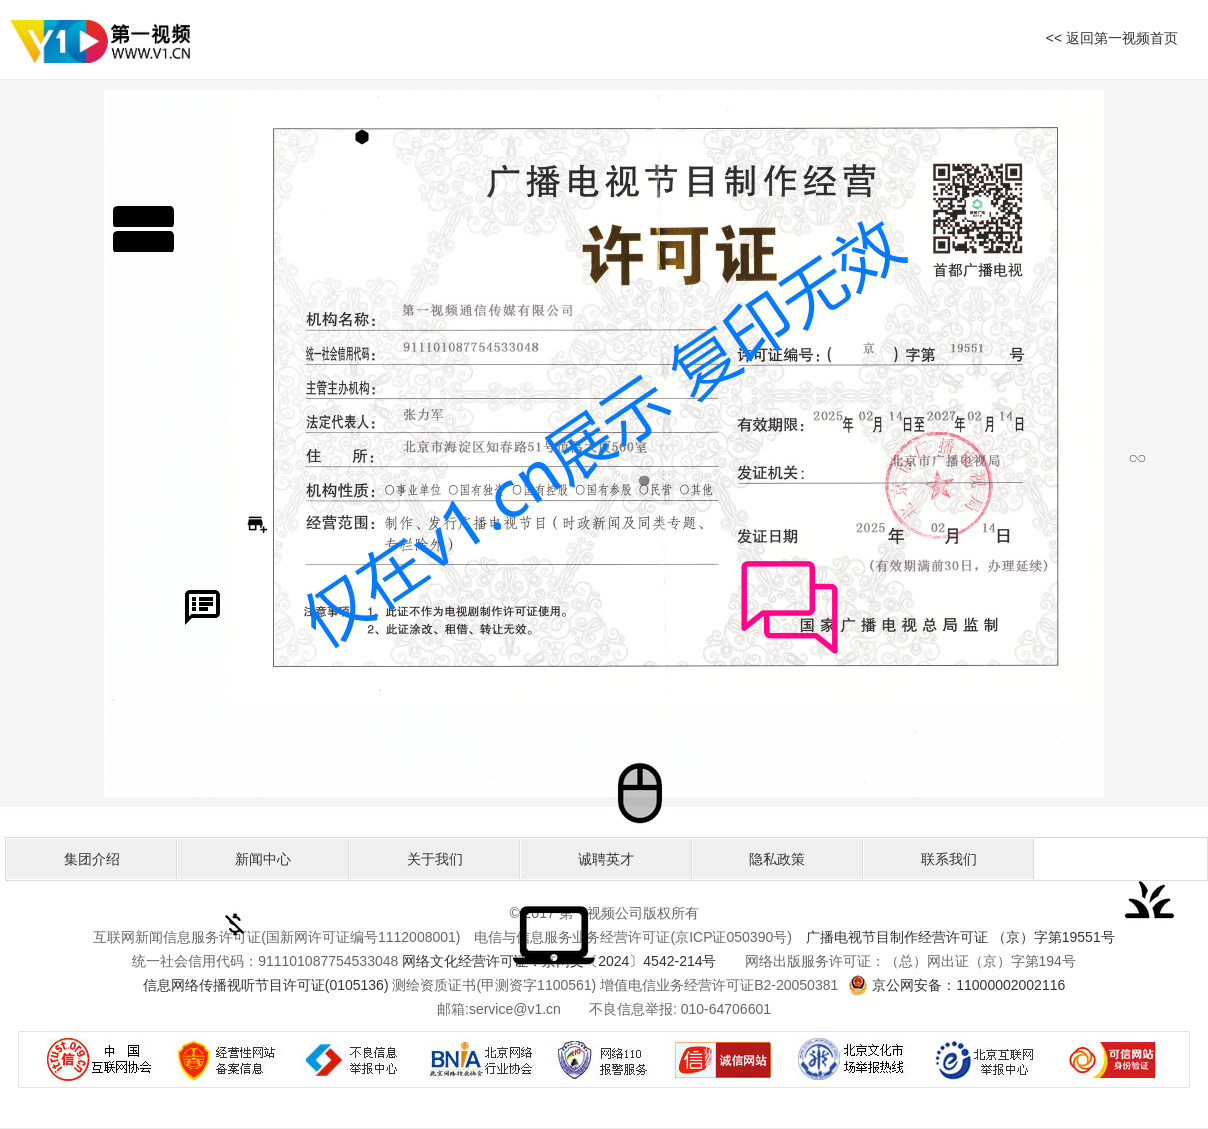 This screenshot has height=1129, width=1208. Describe the element at coordinates (554, 937) in the screenshot. I see `access desktop or laptop view` at that location.